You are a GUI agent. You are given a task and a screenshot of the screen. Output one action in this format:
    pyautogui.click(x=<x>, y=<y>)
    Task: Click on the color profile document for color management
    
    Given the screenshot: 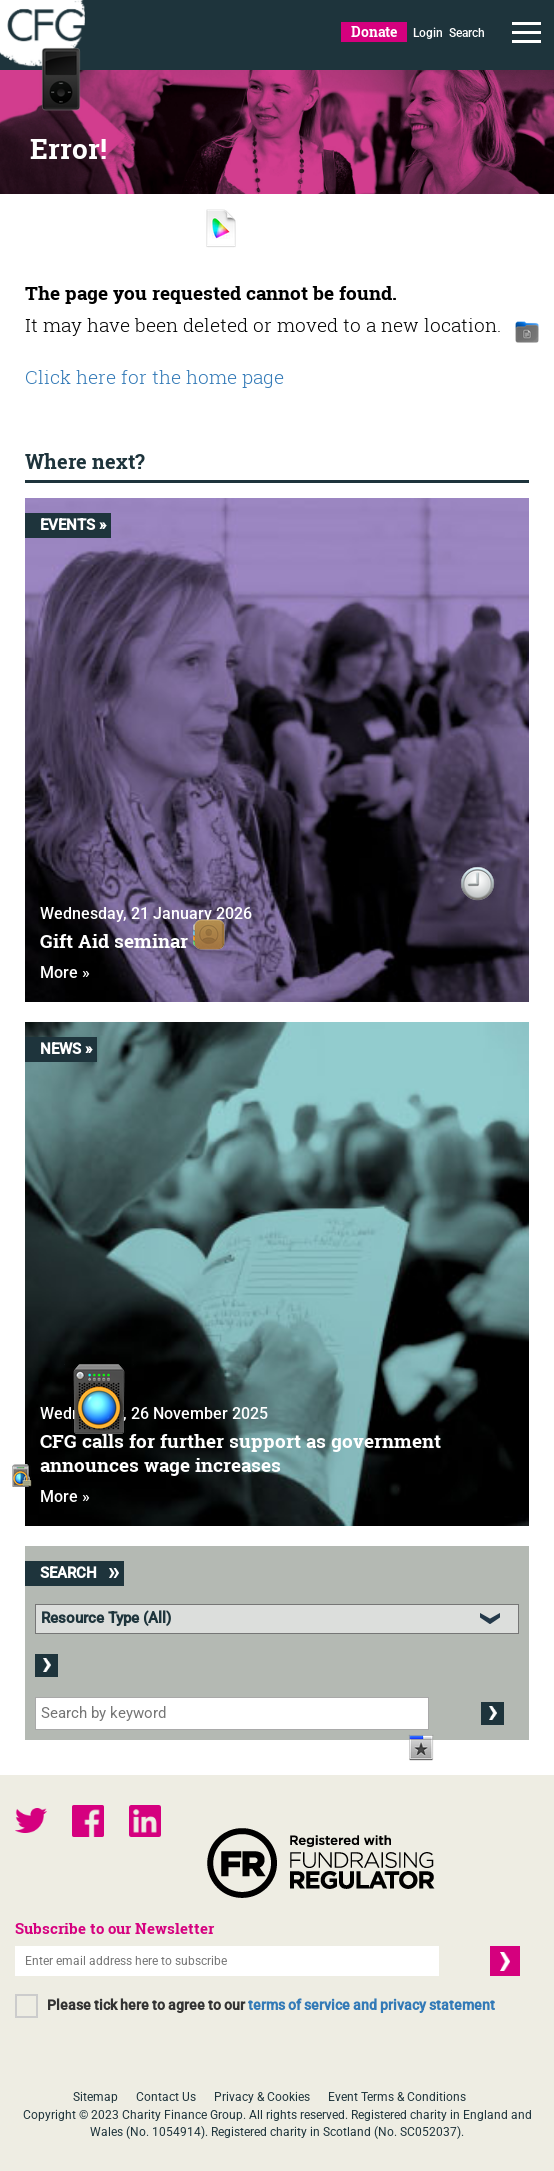 What is the action you would take?
    pyautogui.click(x=221, y=229)
    